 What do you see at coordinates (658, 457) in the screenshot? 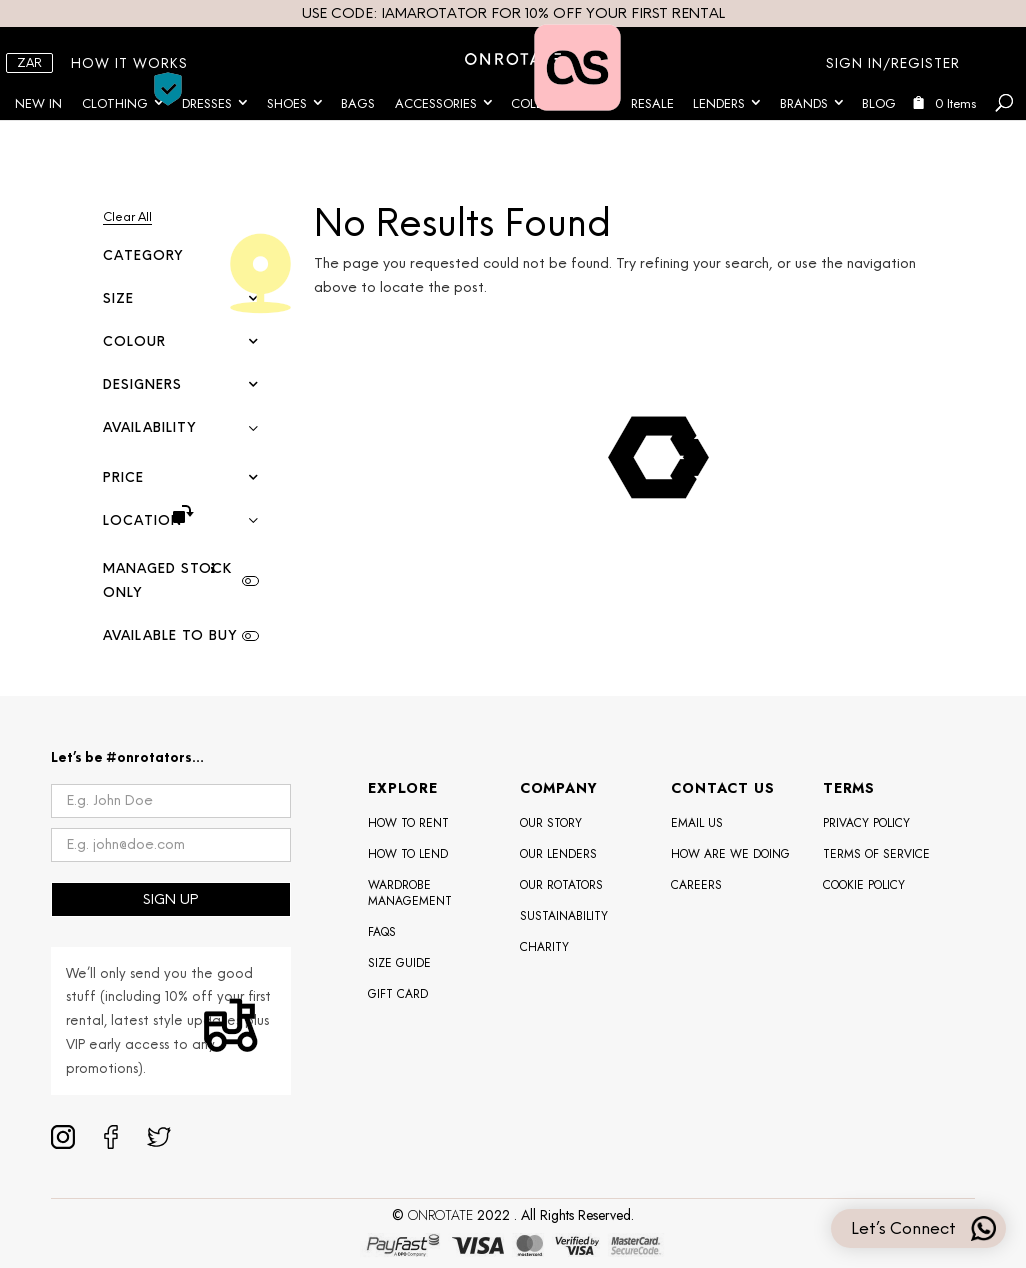
I see `webcomponents.org logo` at bounding box center [658, 457].